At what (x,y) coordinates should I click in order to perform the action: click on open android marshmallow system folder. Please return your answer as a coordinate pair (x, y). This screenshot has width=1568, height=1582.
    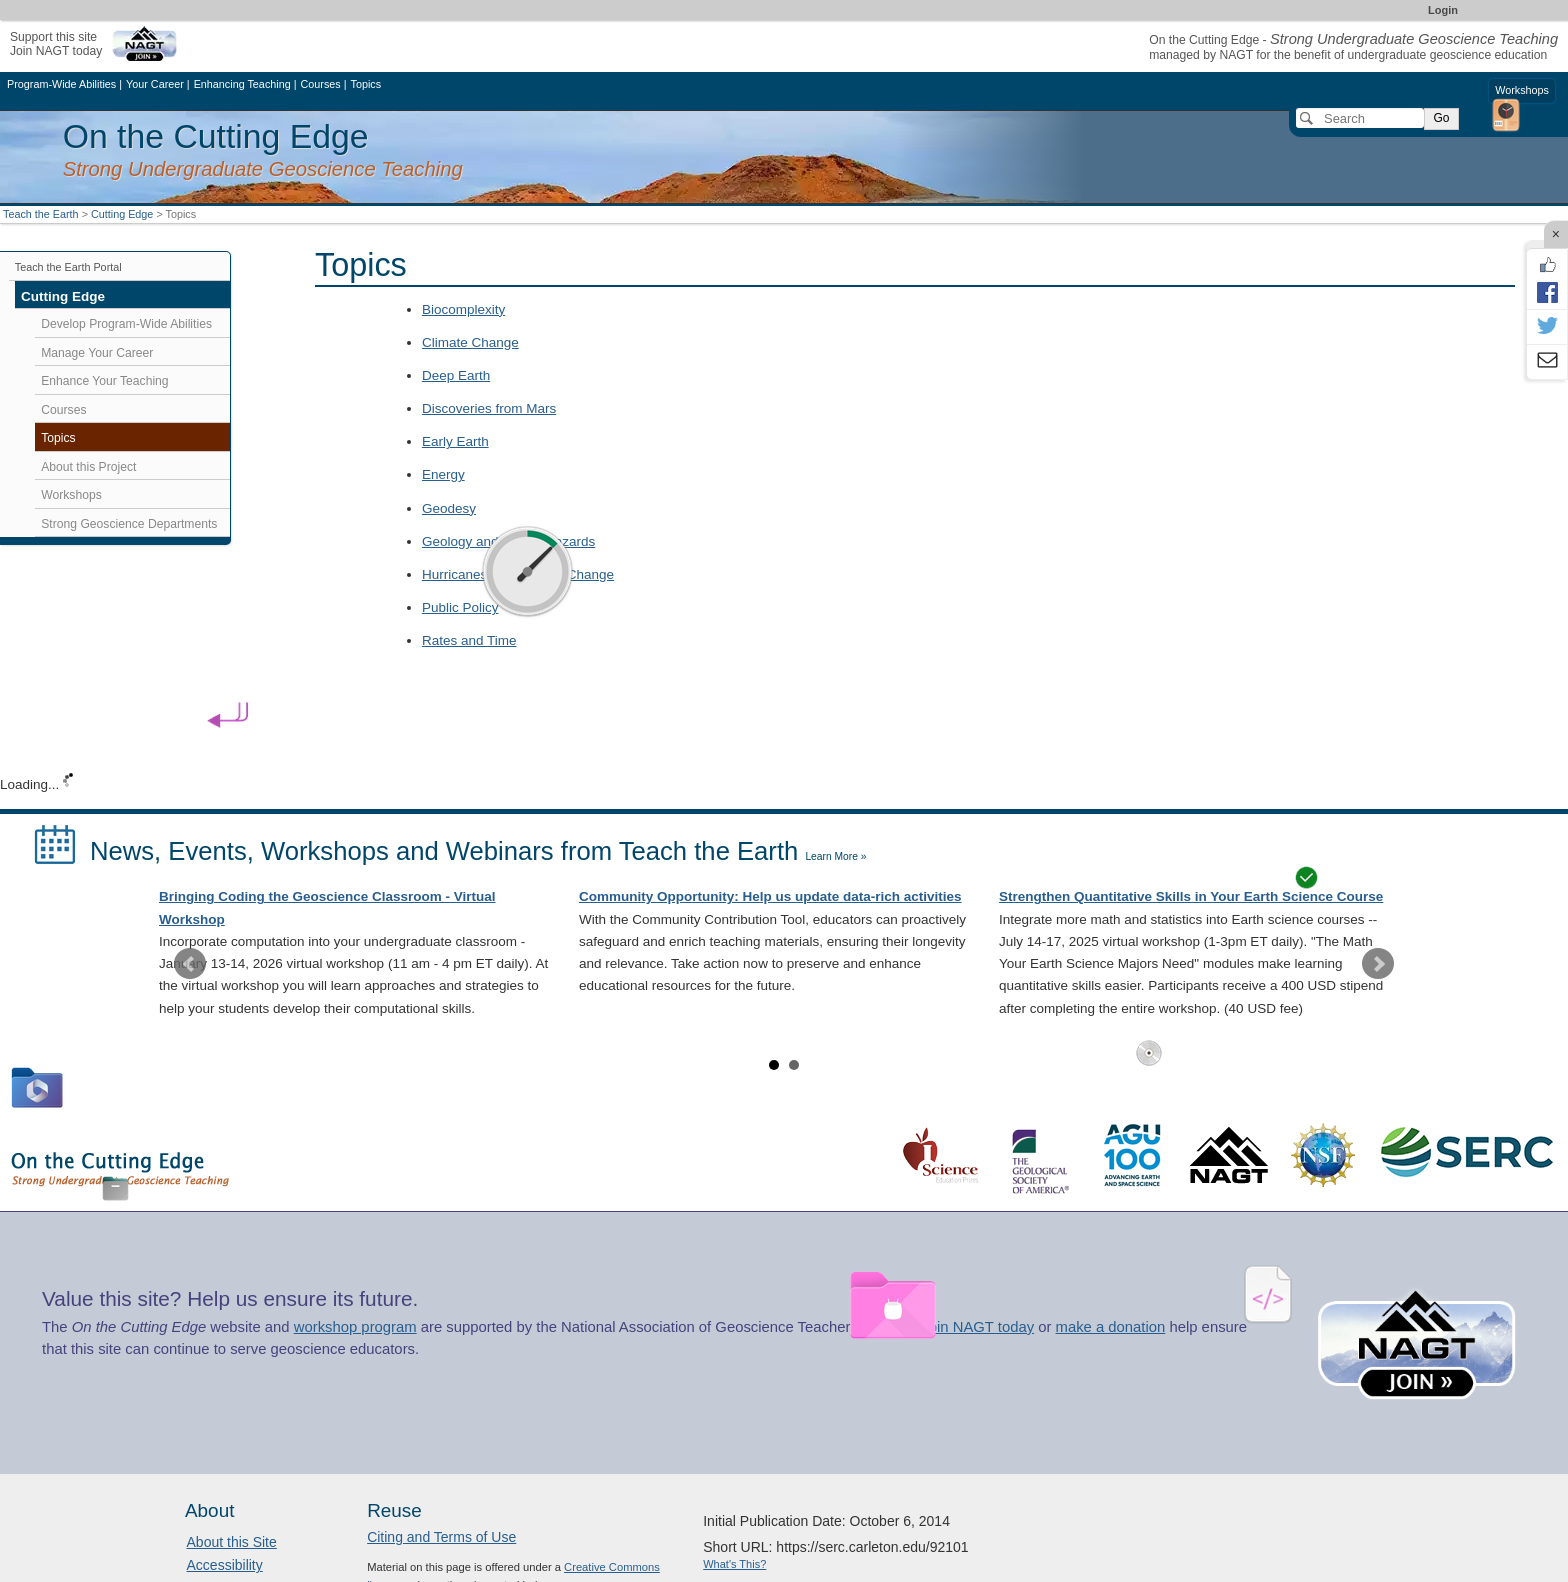
    Looking at the image, I should click on (892, 1307).